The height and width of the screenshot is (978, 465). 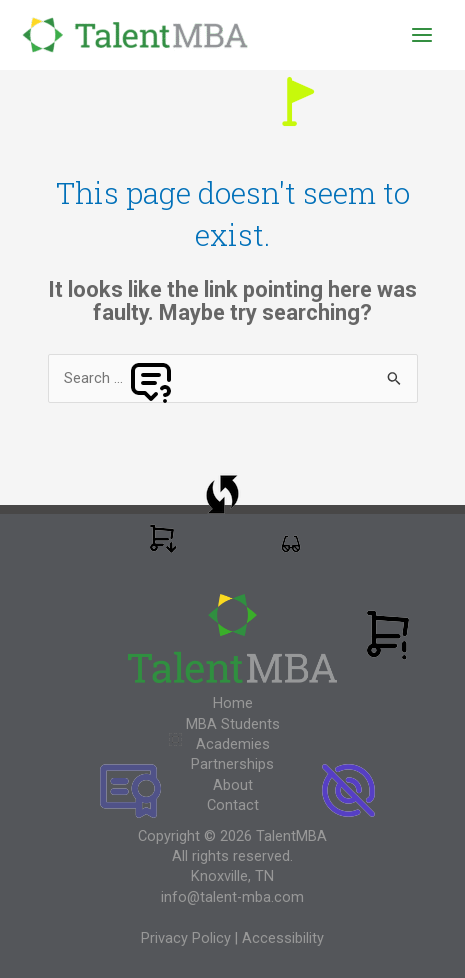 I want to click on access help or FAQ chat, so click(x=151, y=381).